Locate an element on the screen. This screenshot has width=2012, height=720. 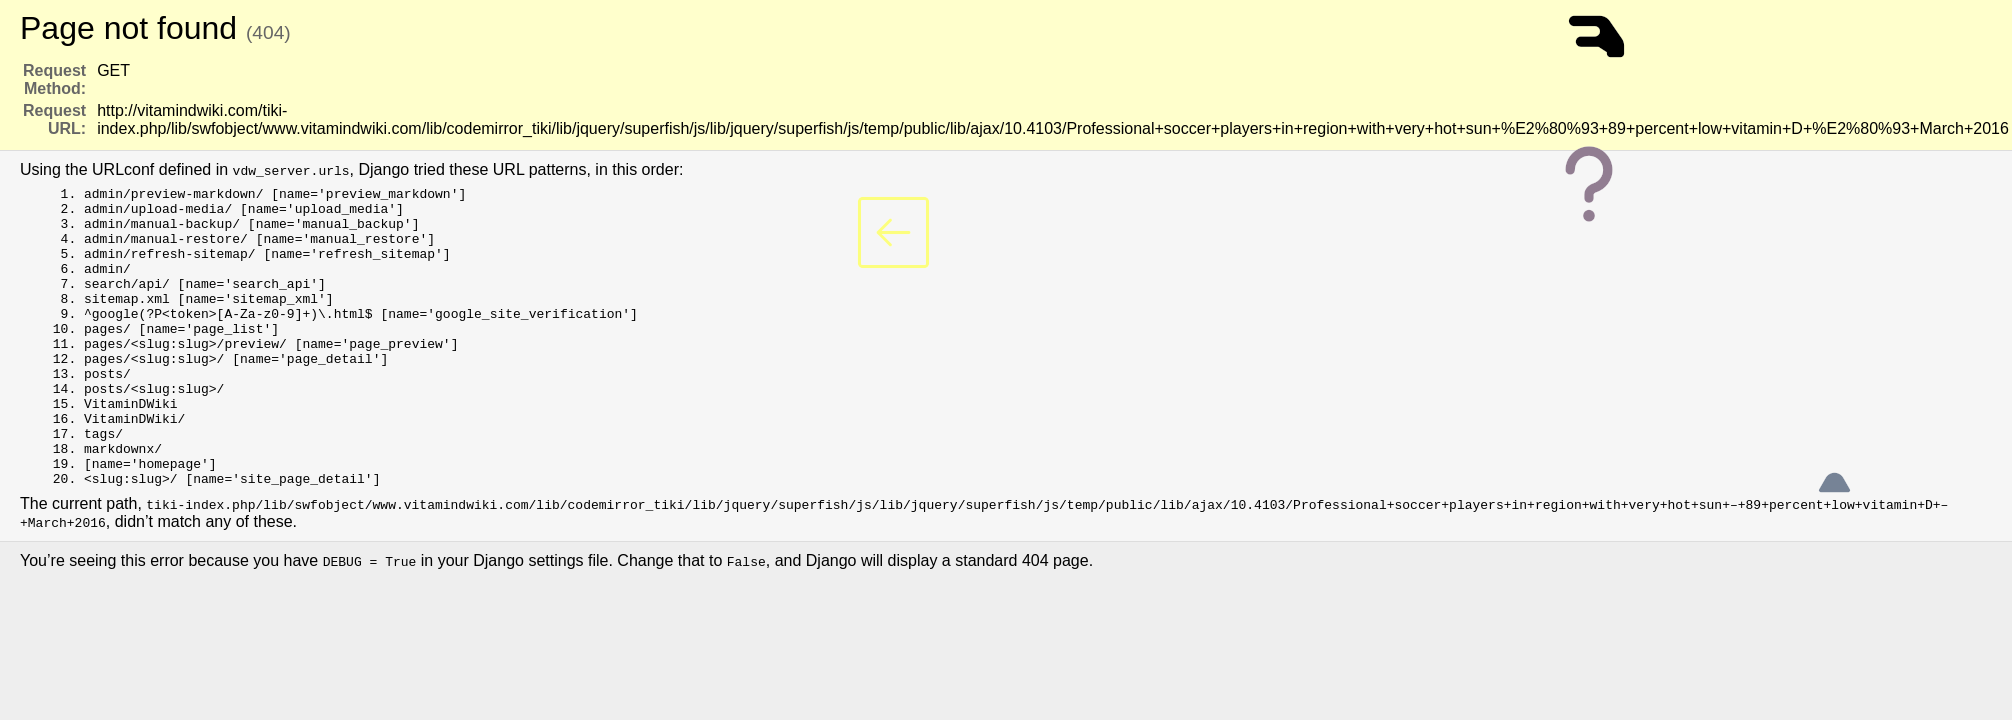
go back to previous screen is located at coordinates (893, 232).